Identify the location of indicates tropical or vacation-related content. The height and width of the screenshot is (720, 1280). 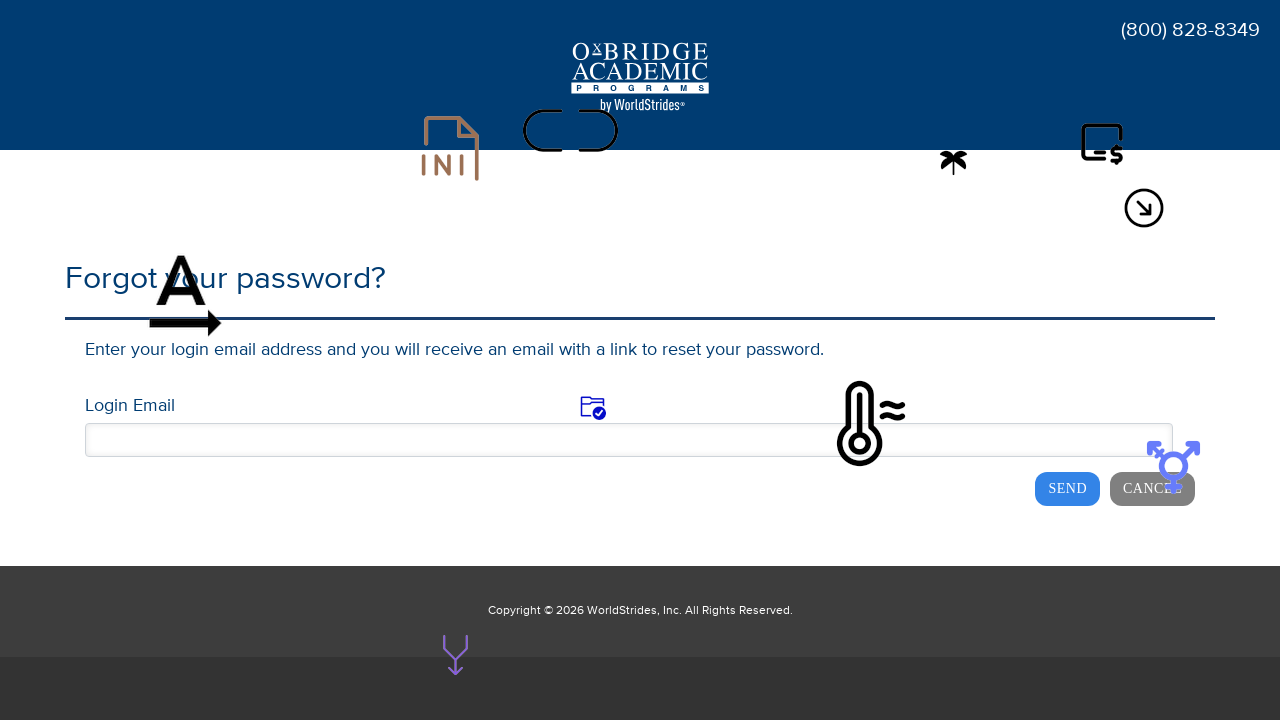
(953, 162).